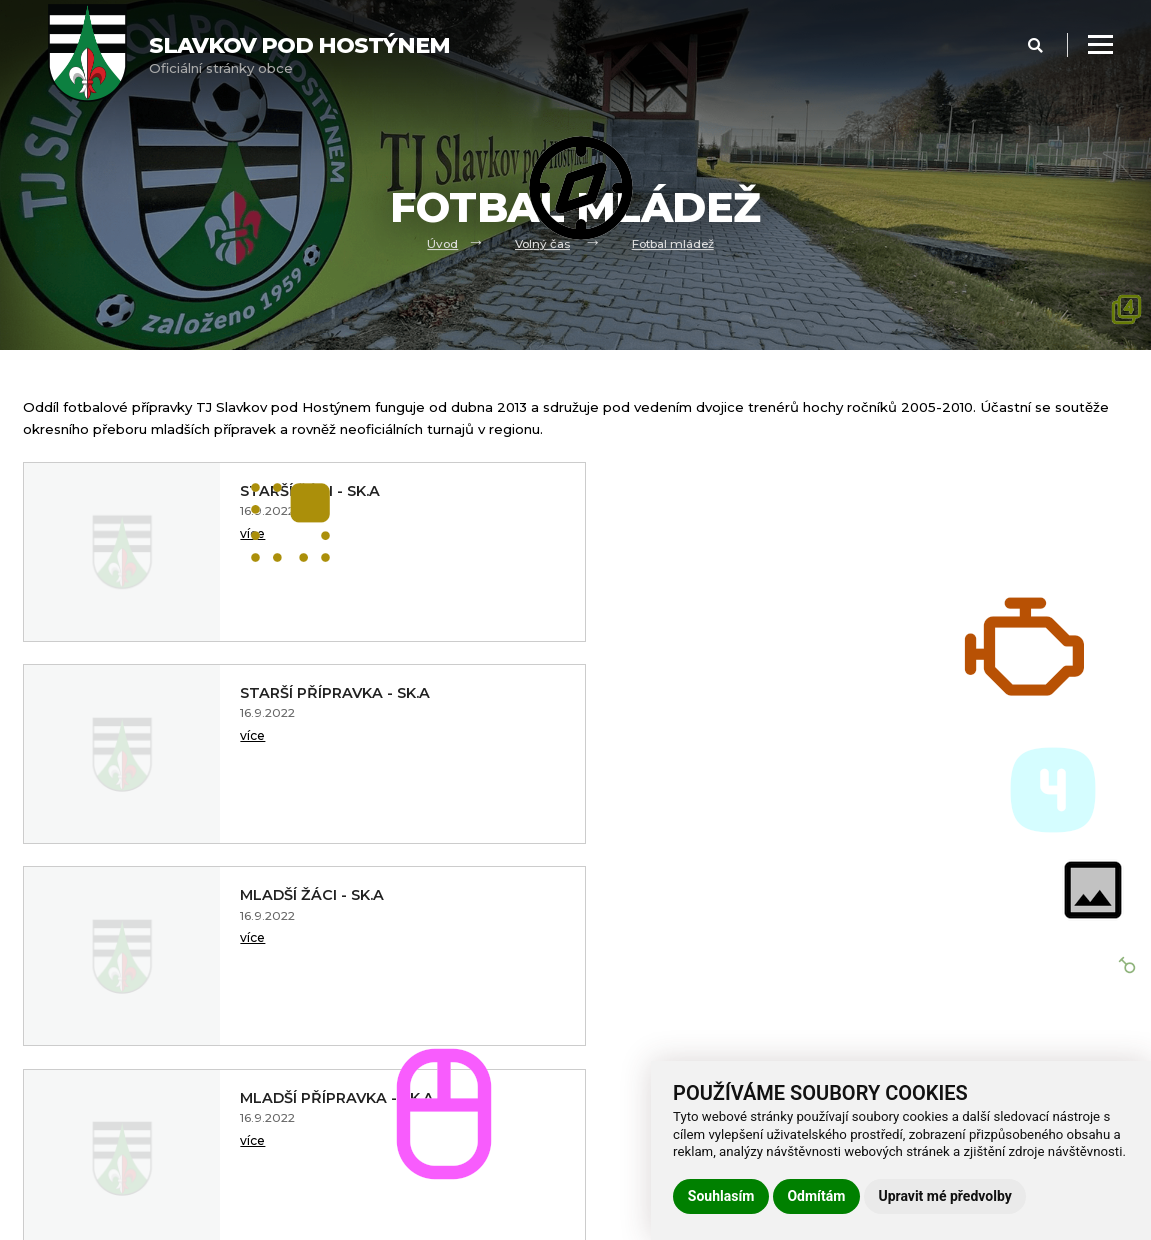 Image resolution: width=1151 pixels, height=1240 pixels. I want to click on view item 4 in a collection or series, so click(1126, 309).